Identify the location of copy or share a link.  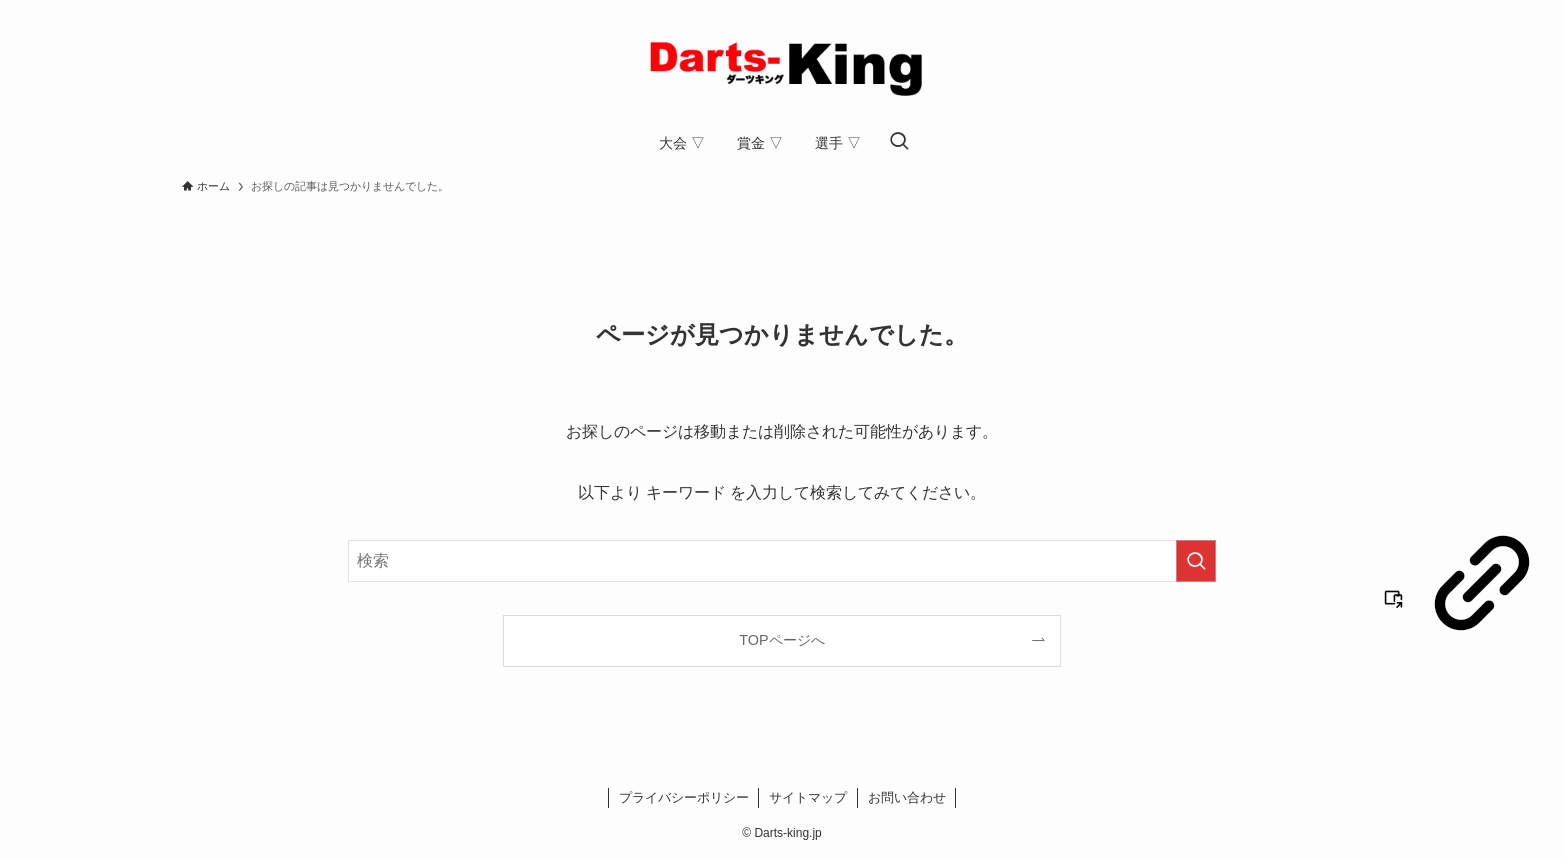
(1482, 583).